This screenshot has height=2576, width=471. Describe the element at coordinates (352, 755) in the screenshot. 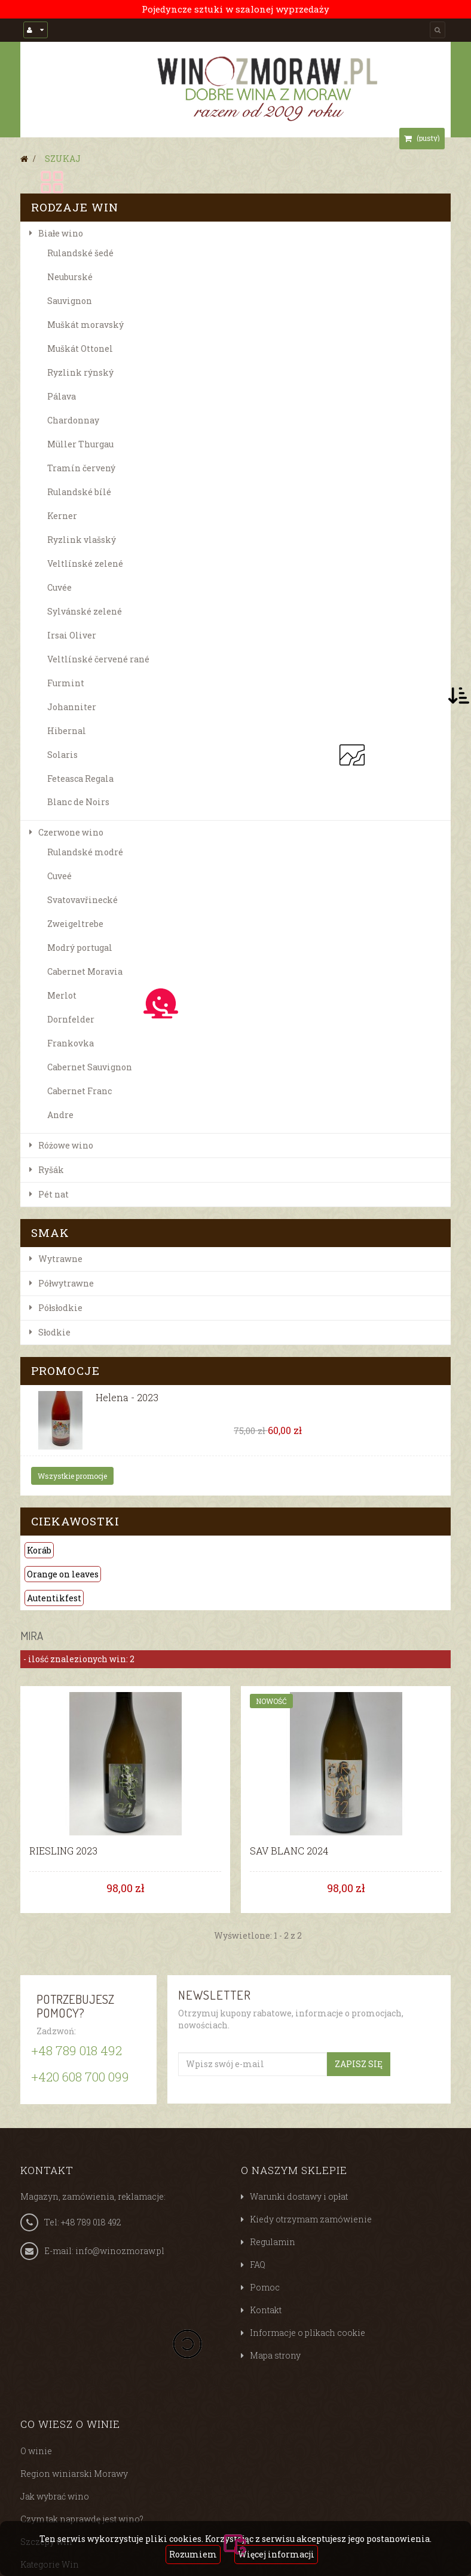

I see `indicates a broken or corrupted image file` at that location.